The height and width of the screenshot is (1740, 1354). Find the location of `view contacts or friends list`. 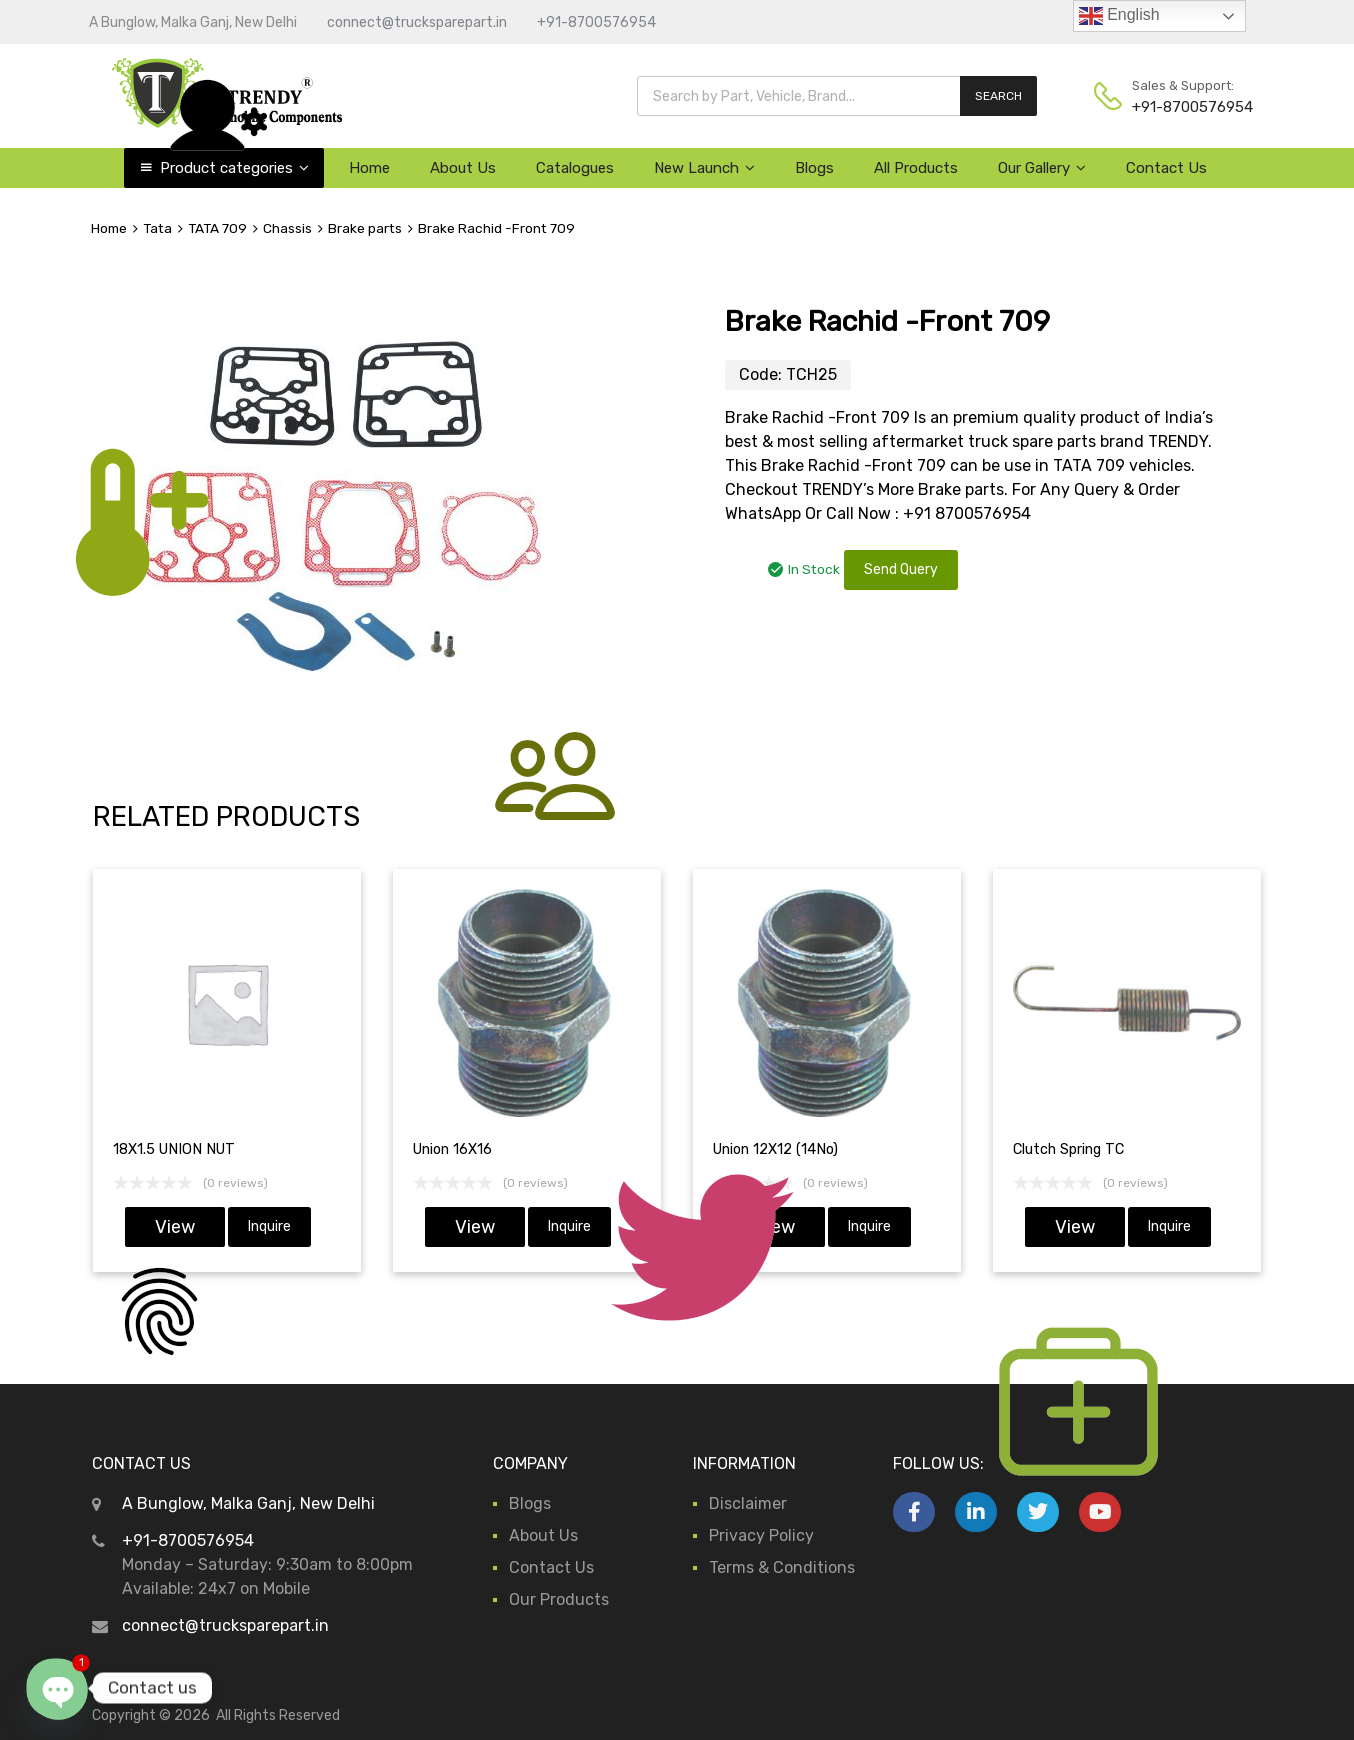

view contacts or friends list is located at coordinates (555, 776).